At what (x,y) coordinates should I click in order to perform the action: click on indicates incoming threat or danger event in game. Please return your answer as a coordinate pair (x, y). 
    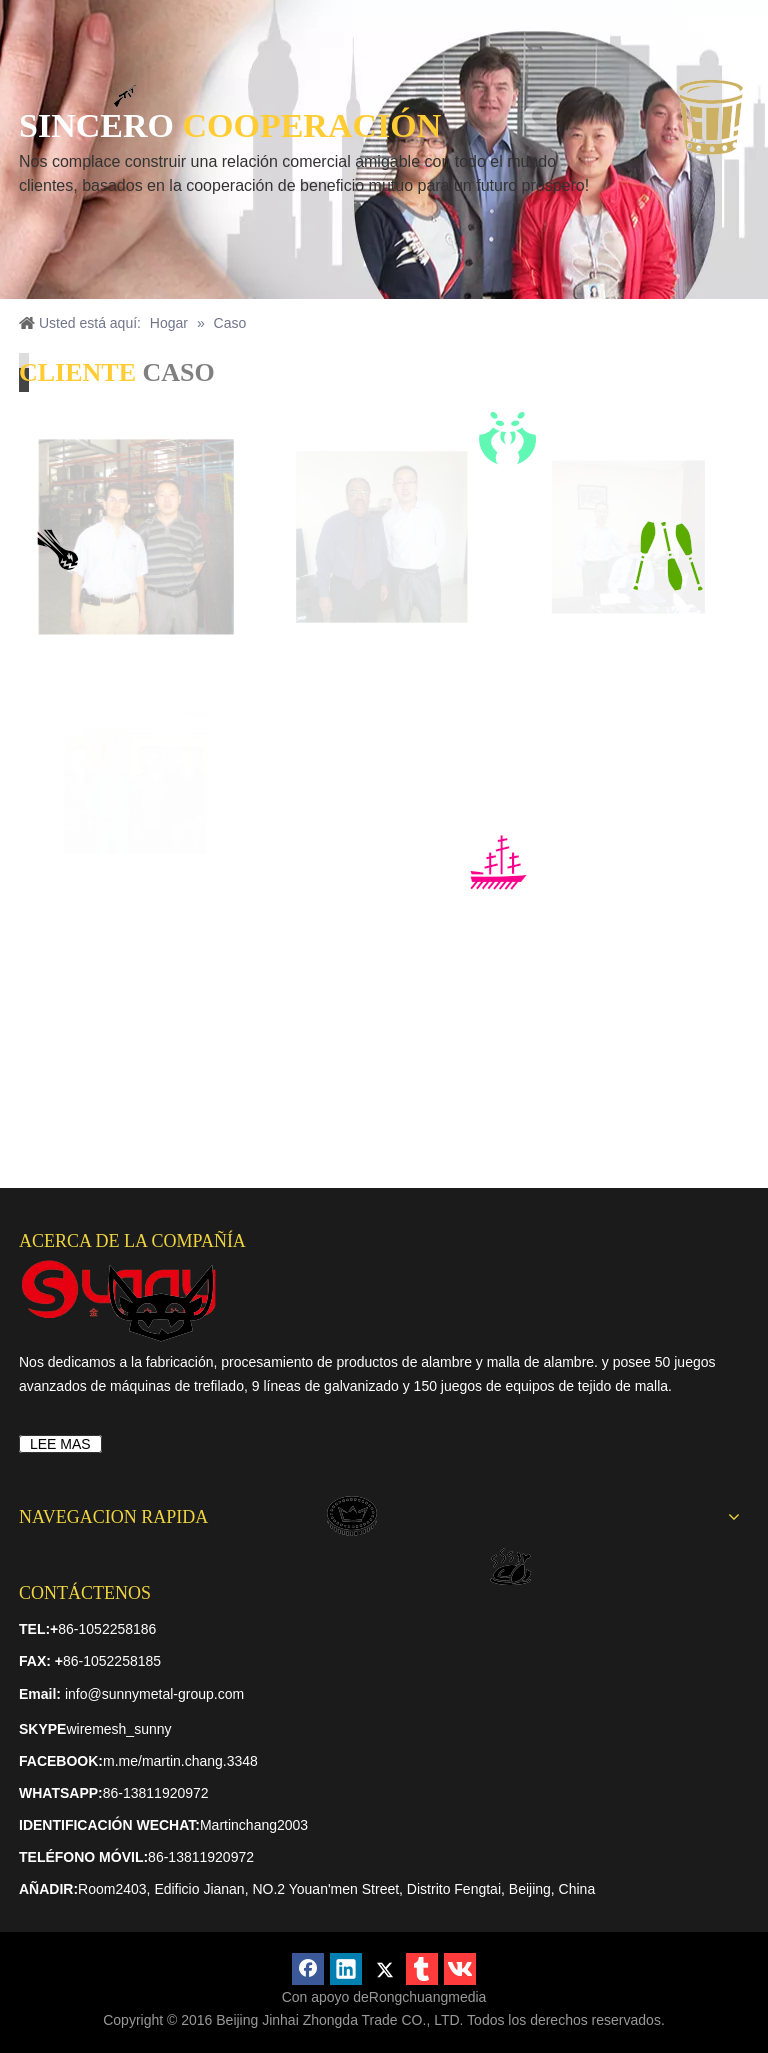
    Looking at the image, I should click on (58, 550).